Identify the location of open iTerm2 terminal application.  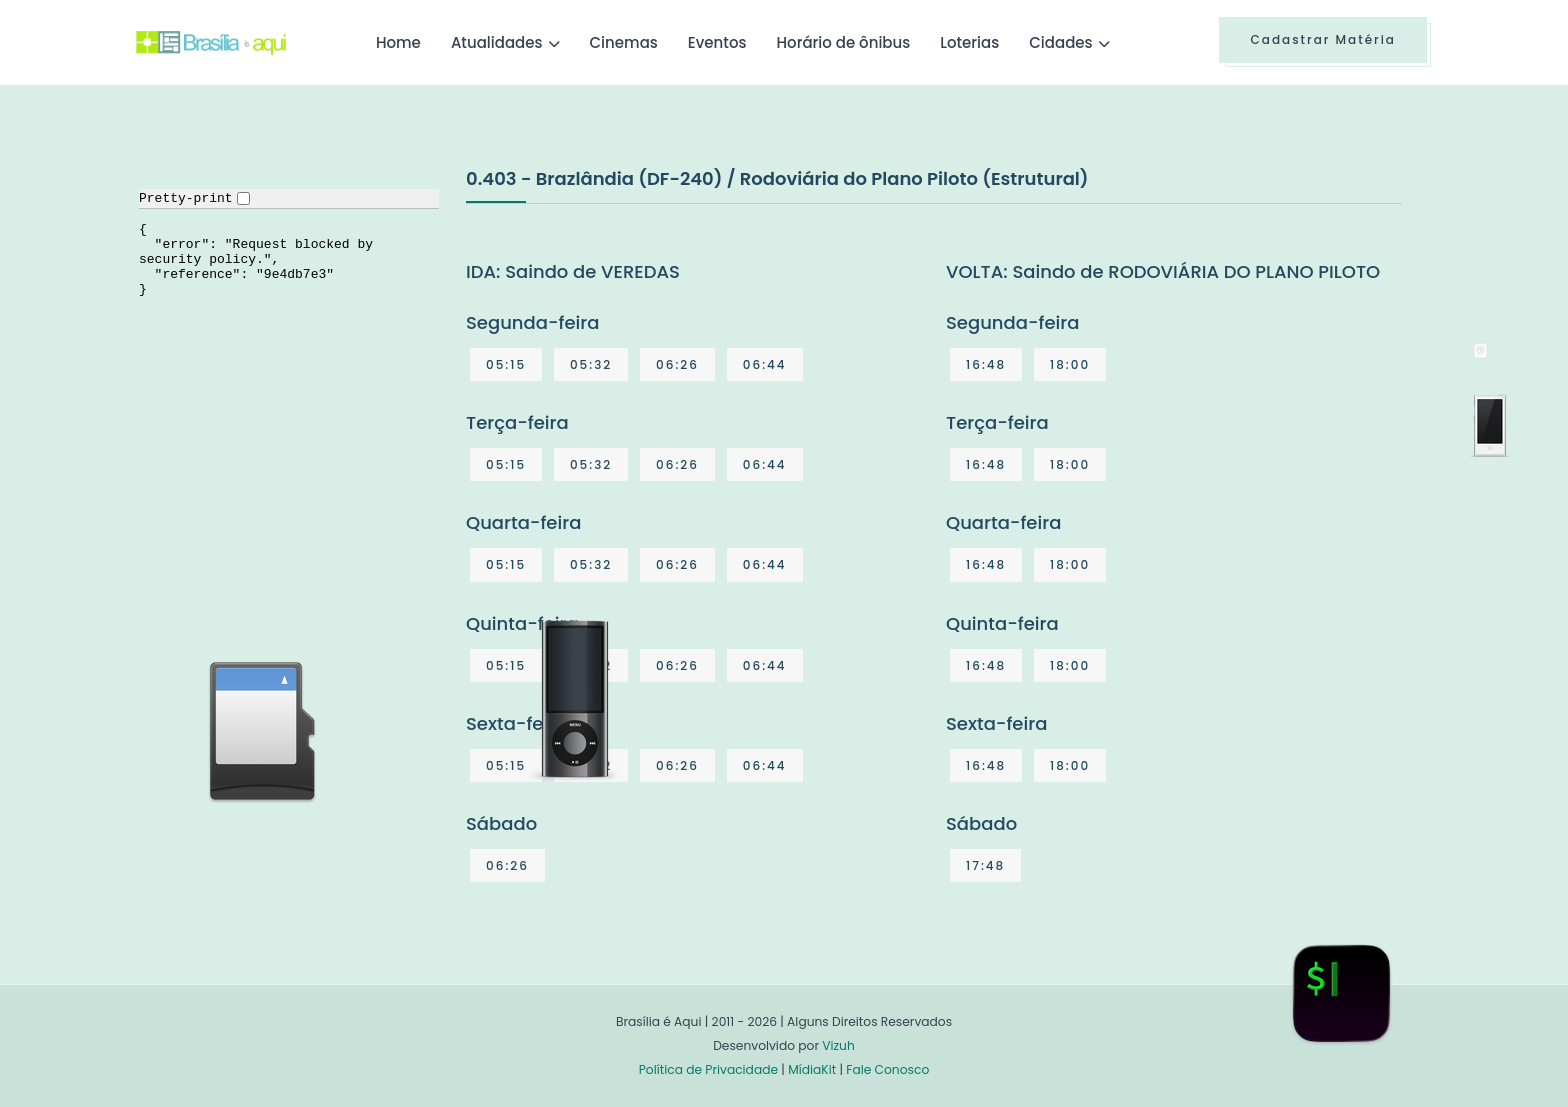
(1341, 993).